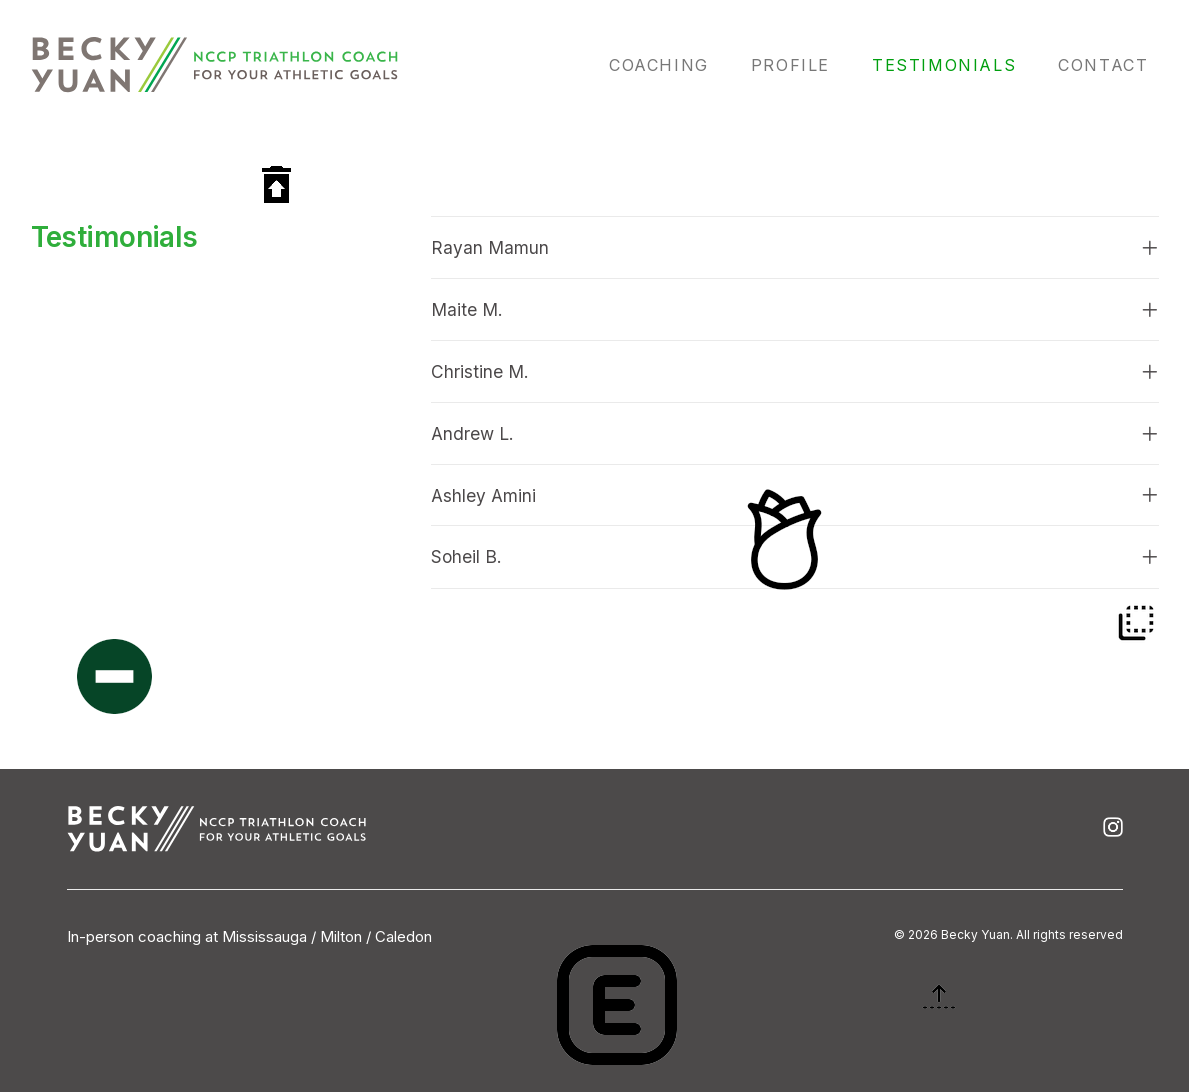 The width and height of the screenshot is (1189, 1092). Describe the element at coordinates (939, 997) in the screenshot. I see `collapse content upward` at that location.